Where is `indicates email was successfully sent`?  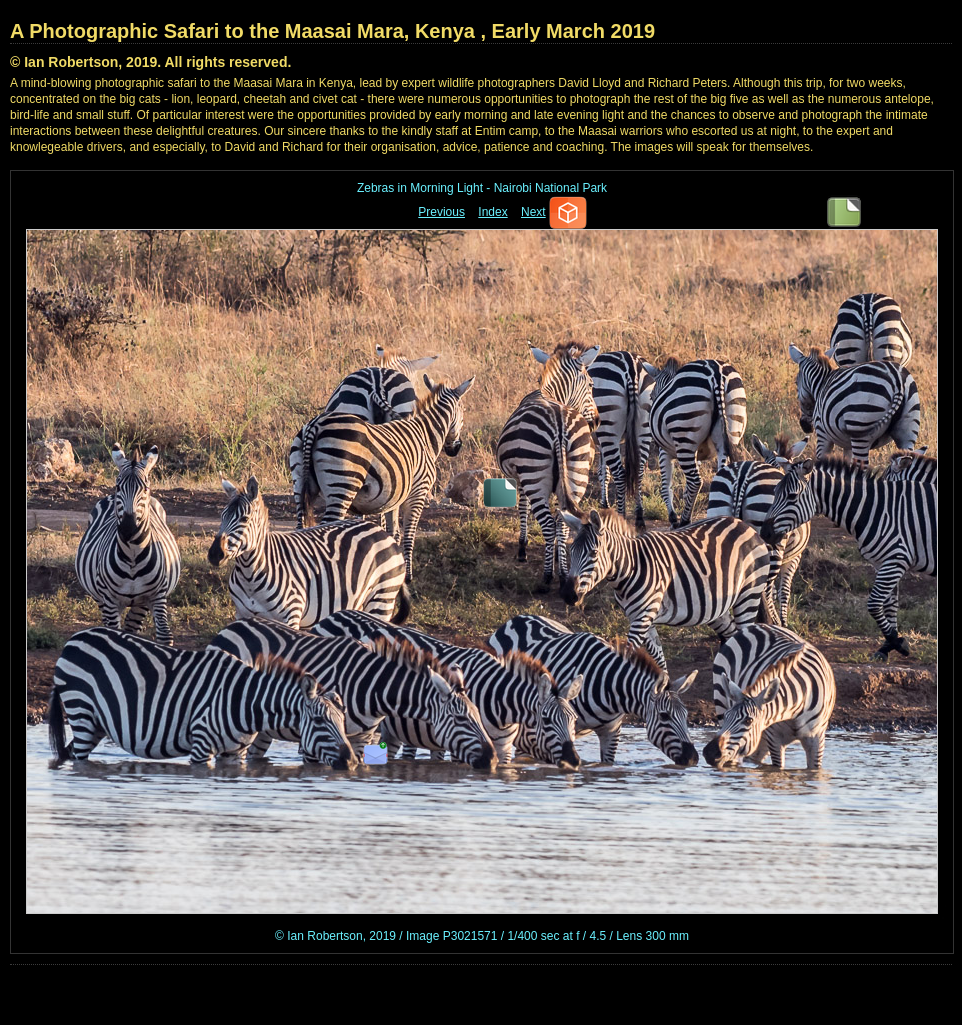 indicates email was successfully sent is located at coordinates (375, 754).